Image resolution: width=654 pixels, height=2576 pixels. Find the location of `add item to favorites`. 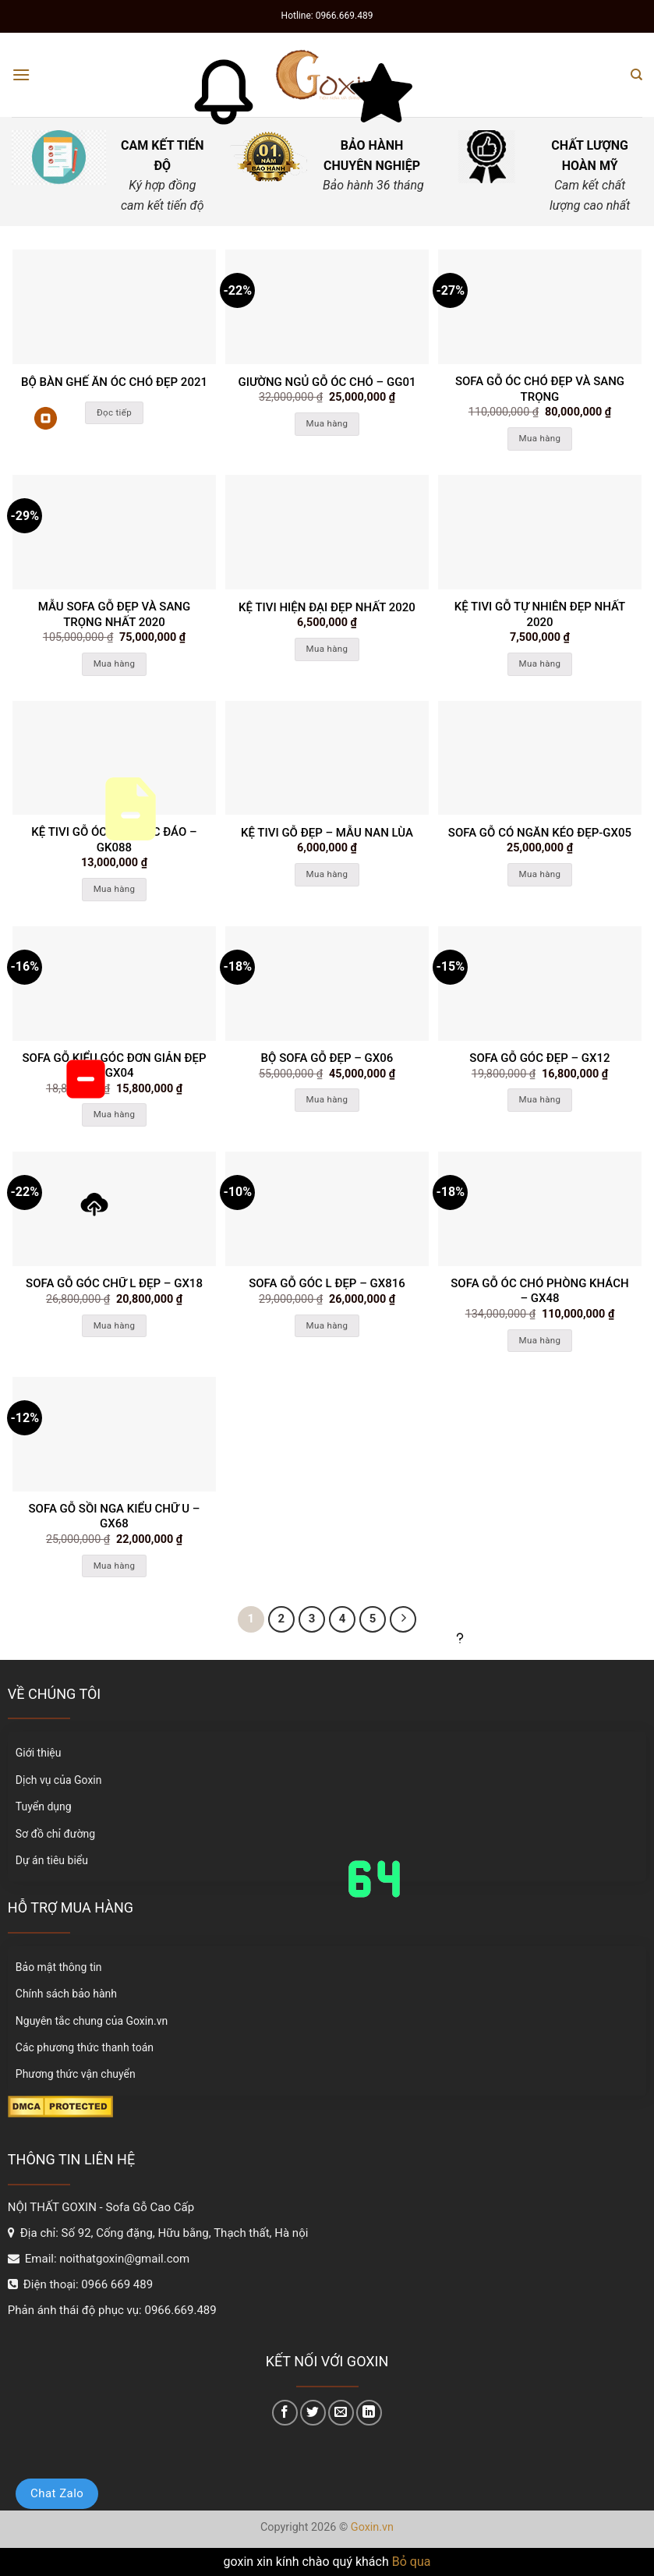

add item to favorites is located at coordinates (381, 94).